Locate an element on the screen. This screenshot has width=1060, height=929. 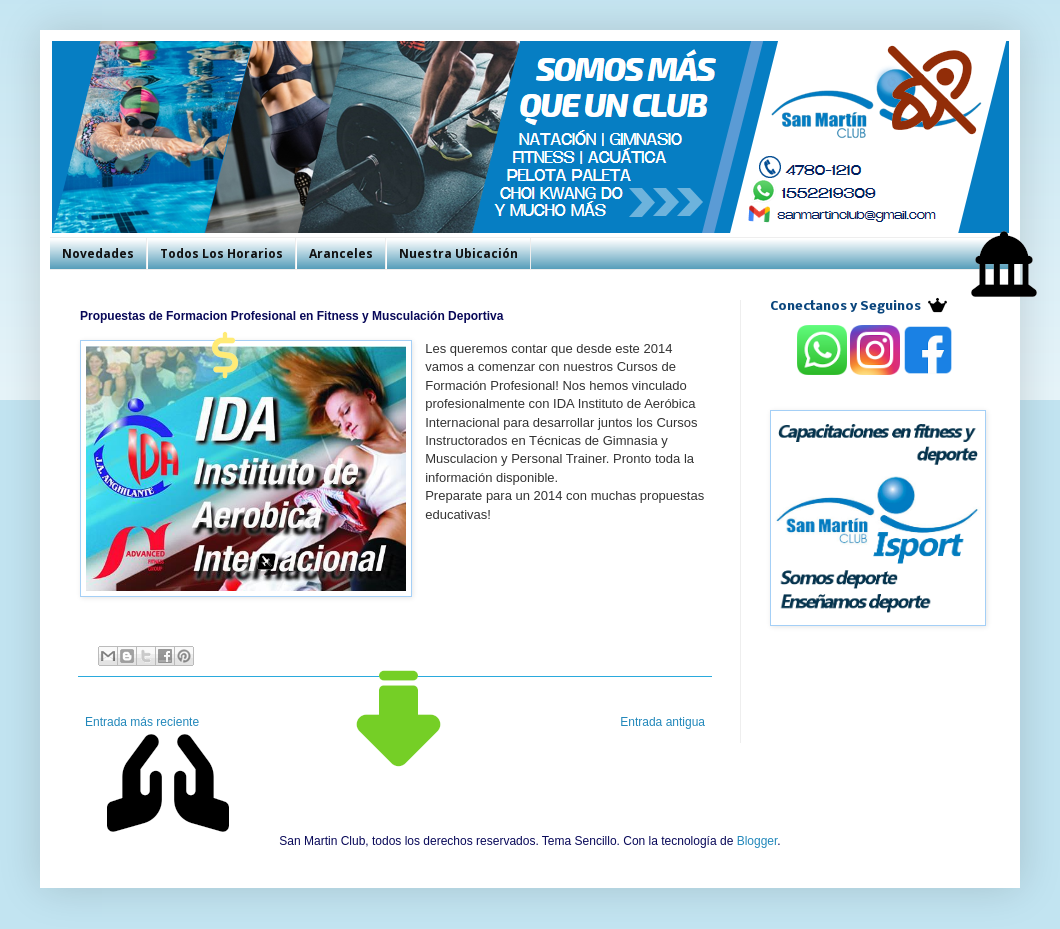
download file to device is located at coordinates (398, 719).